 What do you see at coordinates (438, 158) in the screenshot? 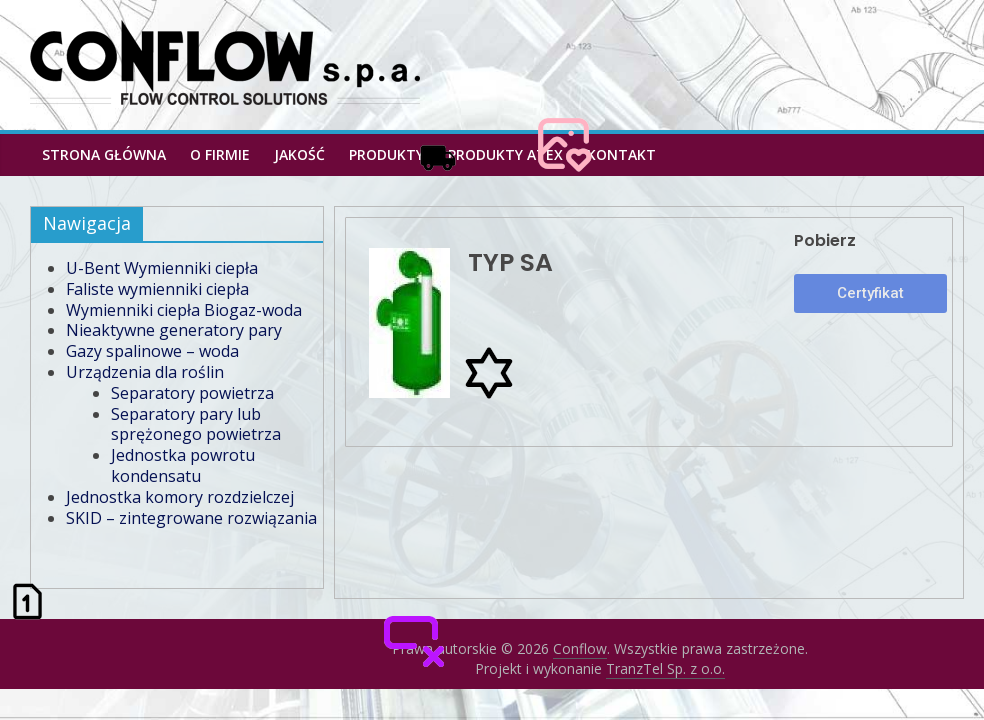
I see `track your delivery status` at bounding box center [438, 158].